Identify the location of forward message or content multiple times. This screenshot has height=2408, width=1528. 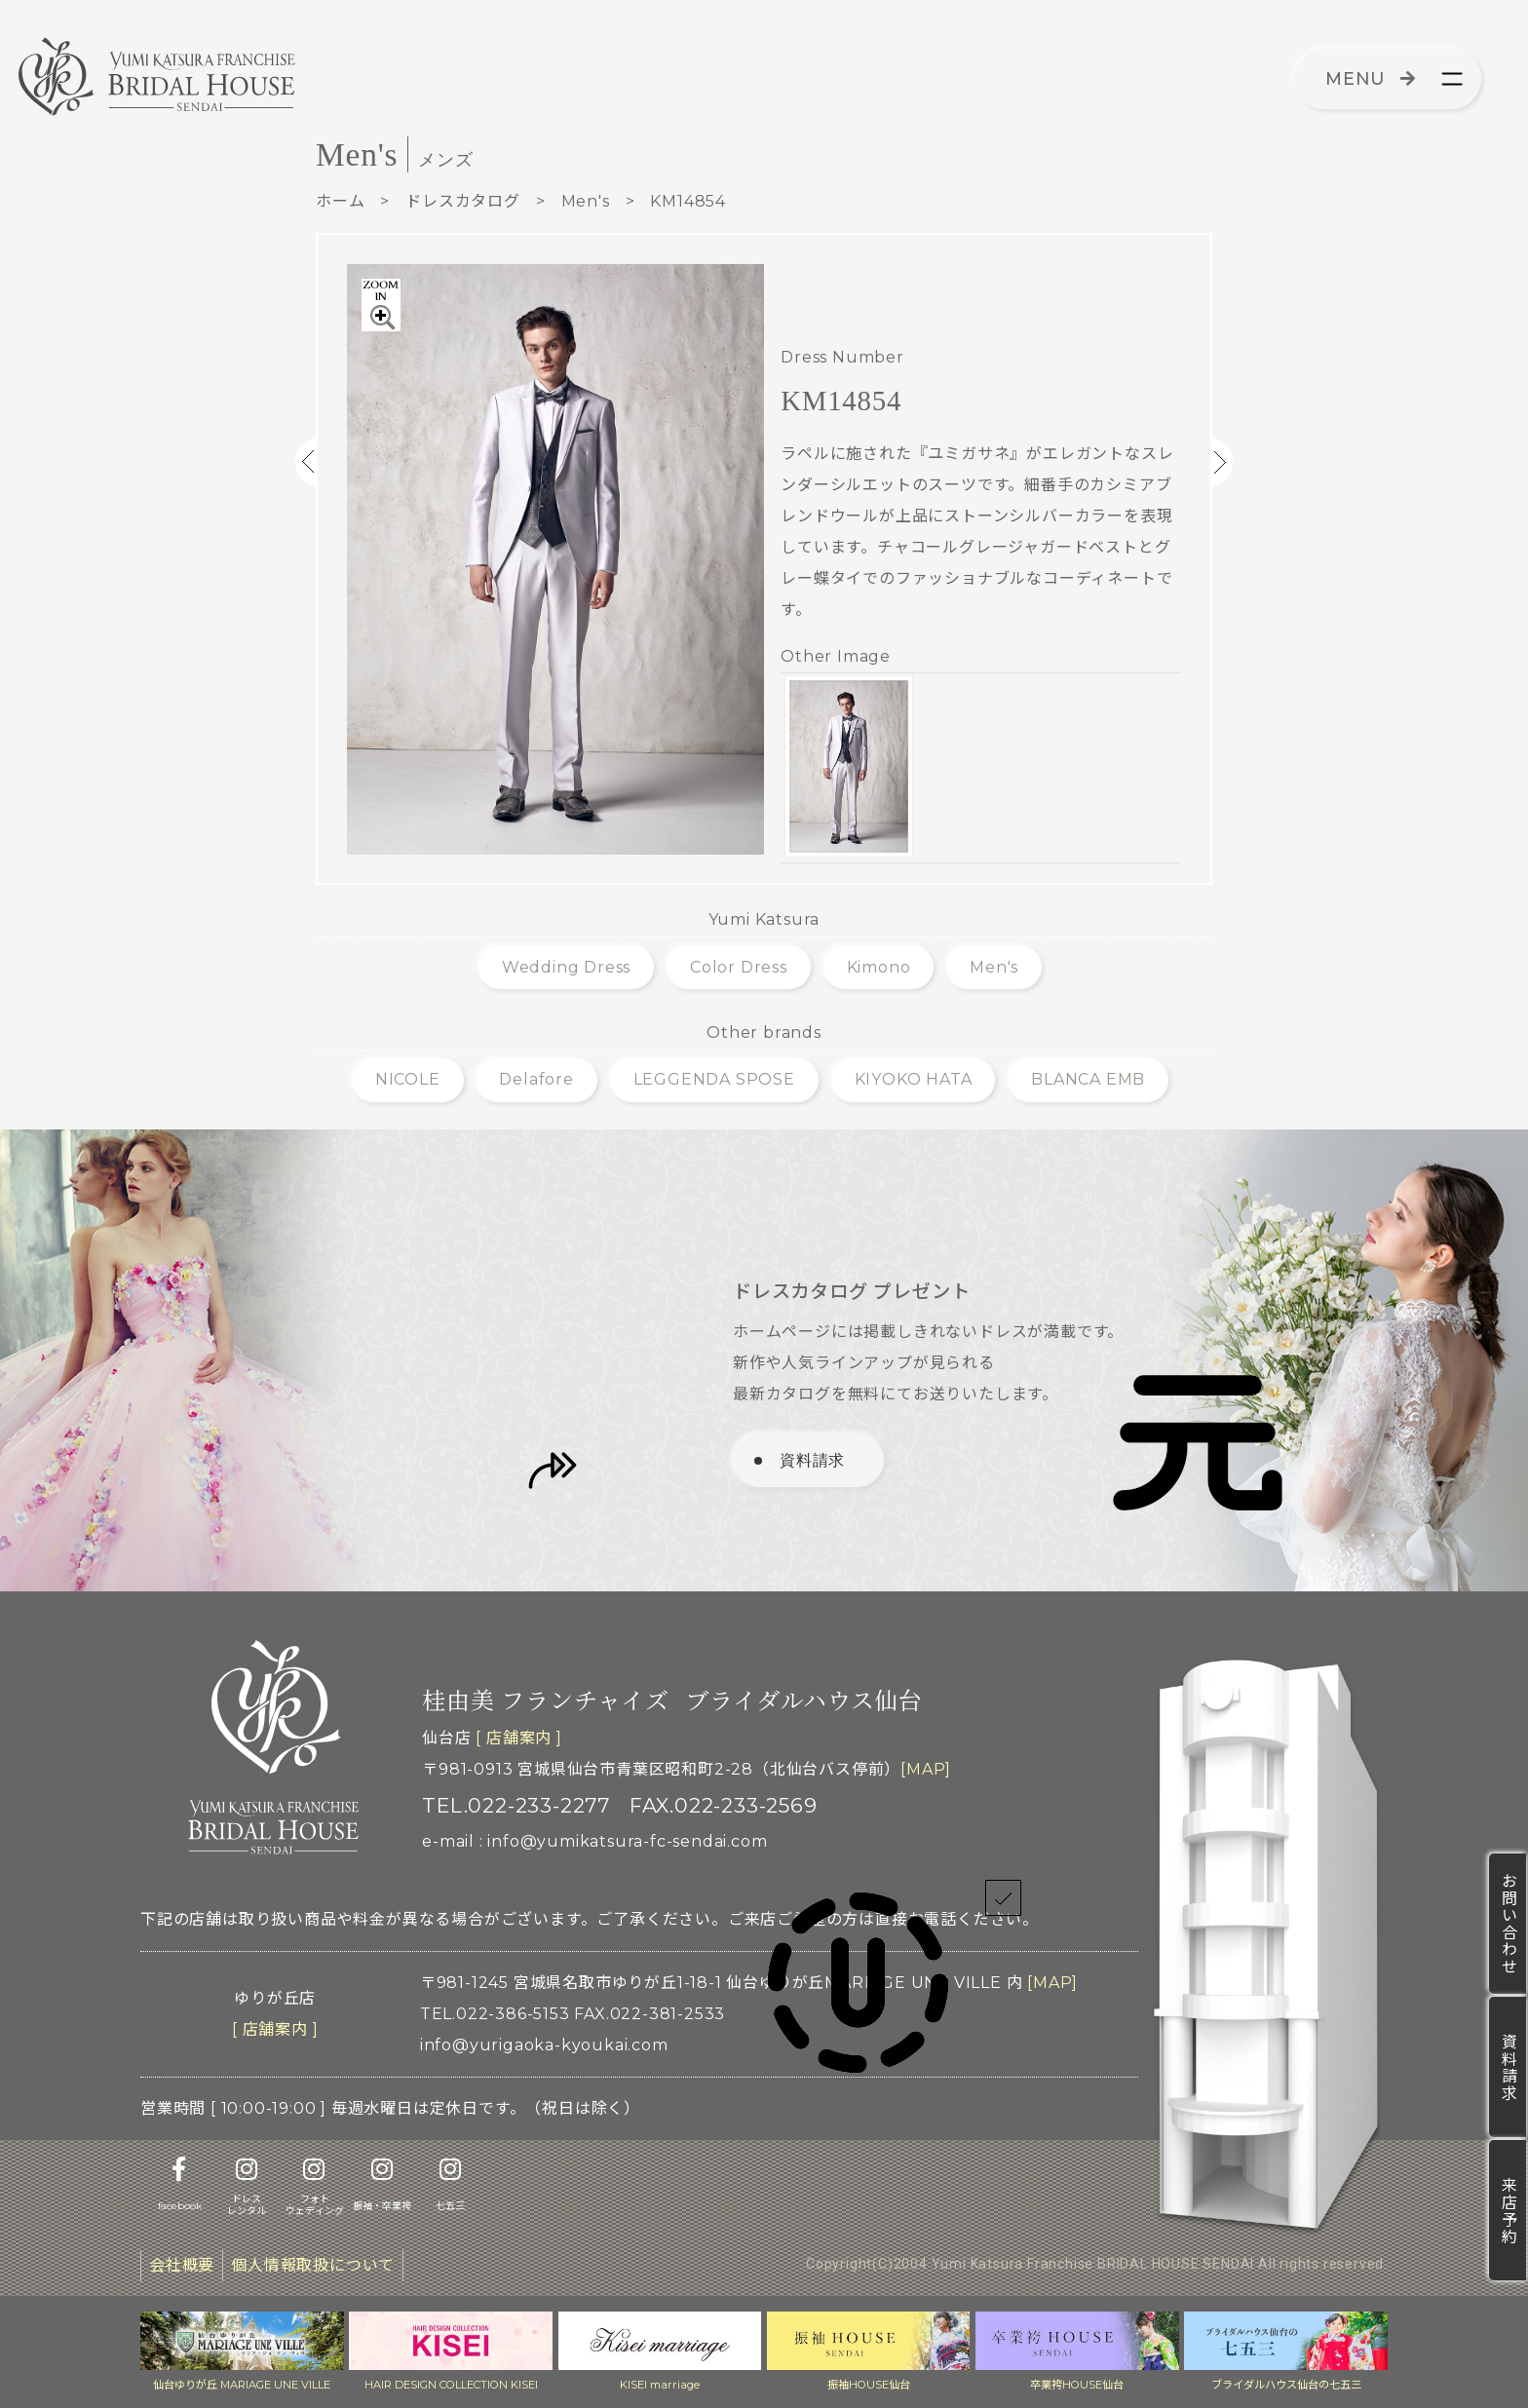
(553, 1471).